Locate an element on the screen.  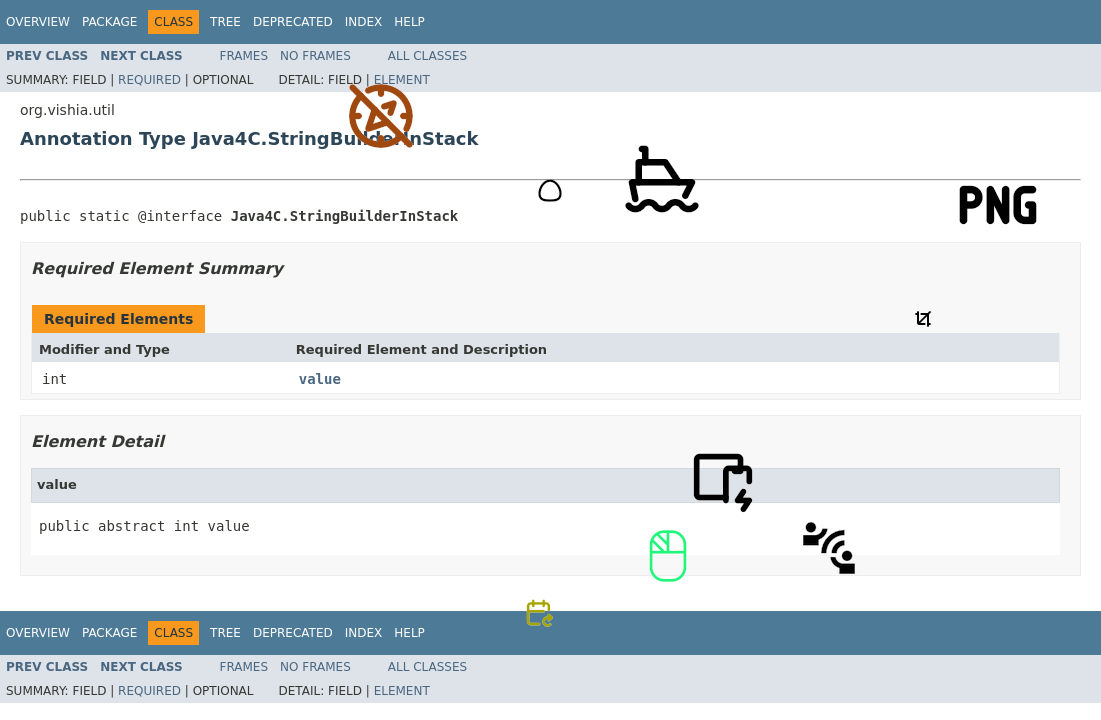
connect with others remotely or wirelessly is located at coordinates (829, 548).